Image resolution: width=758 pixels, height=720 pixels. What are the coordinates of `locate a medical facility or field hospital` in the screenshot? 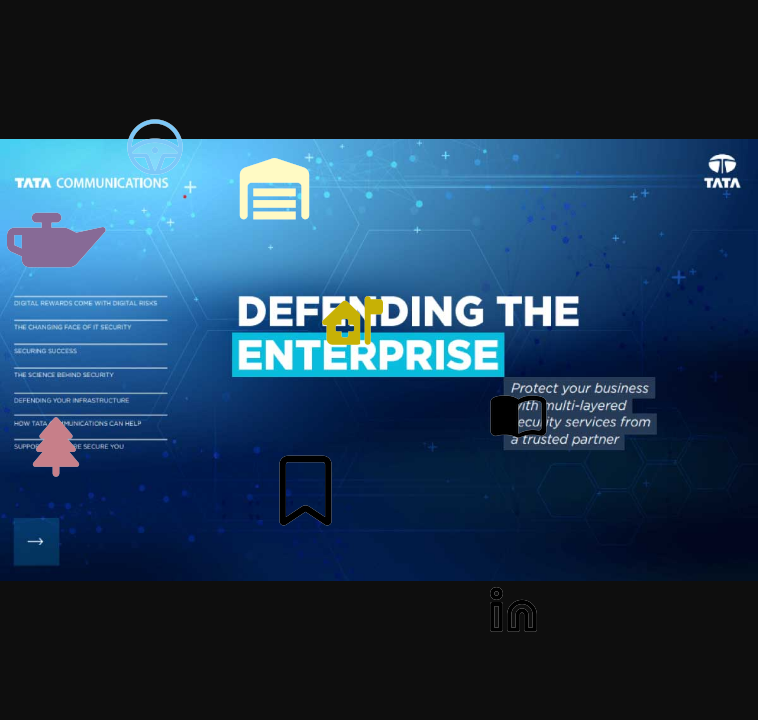 It's located at (352, 320).